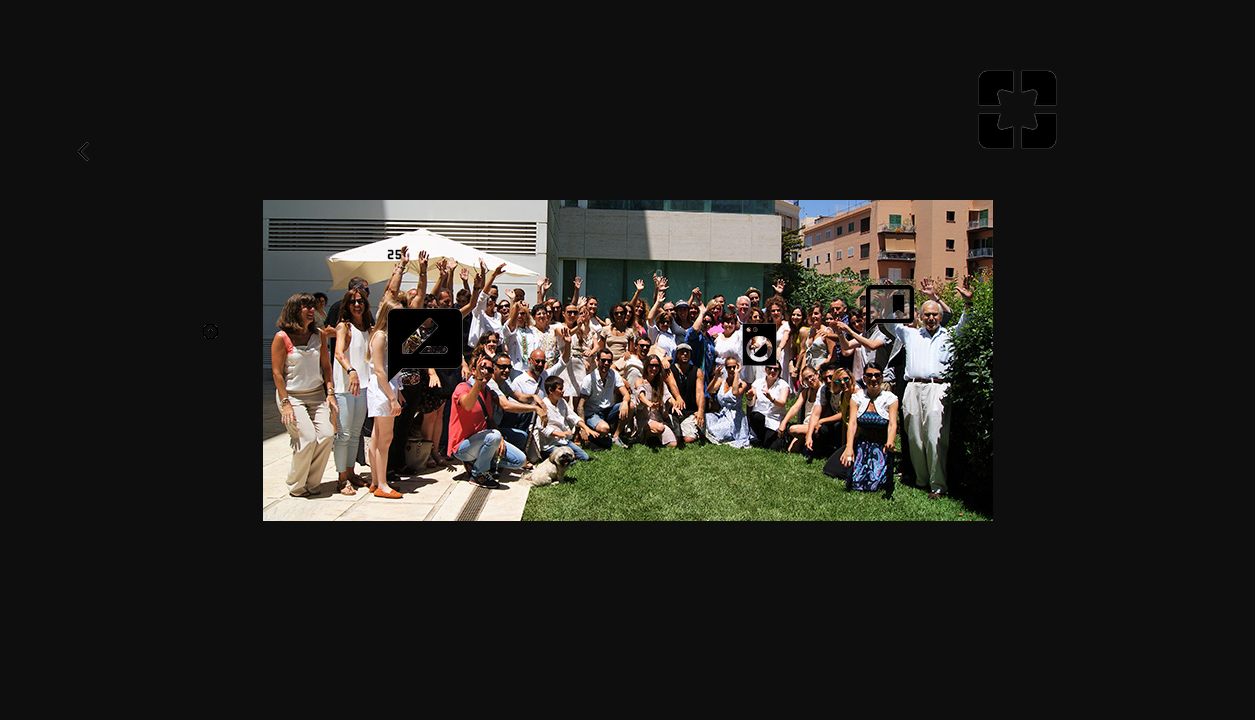 The width and height of the screenshot is (1255, 720). I want to click on go back to the previous screen, so click(83, 151).